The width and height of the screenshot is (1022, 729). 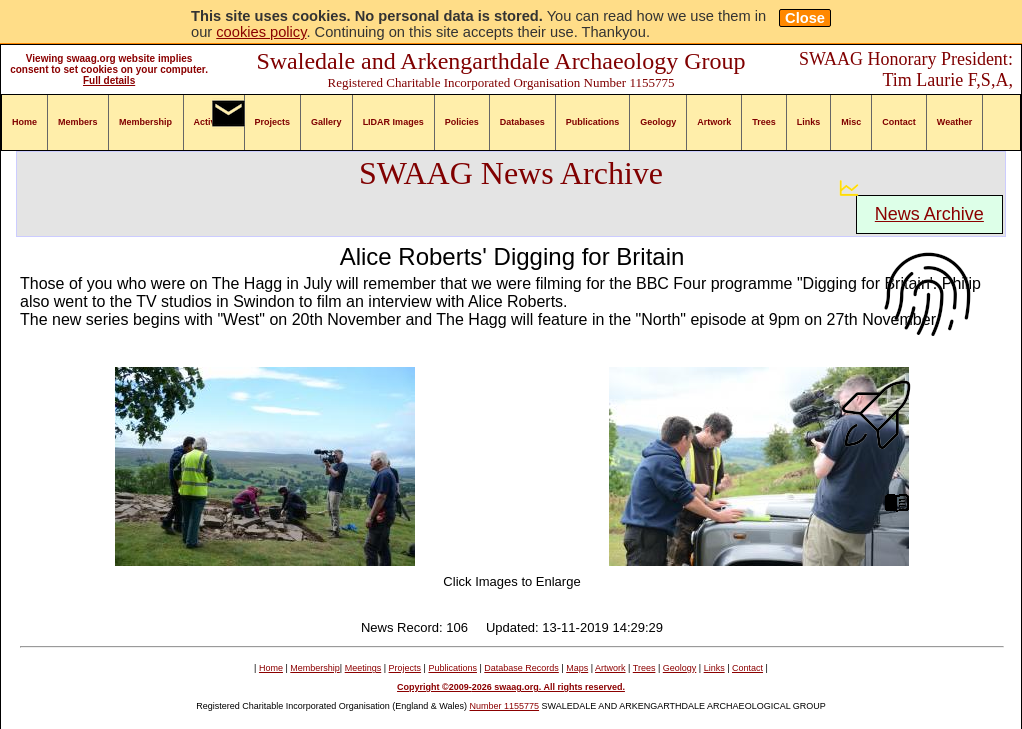 What do you see at coordinates (849, 188) in the screenshot?
I see `view analytics or statistics` at bounding box center [849, 188].